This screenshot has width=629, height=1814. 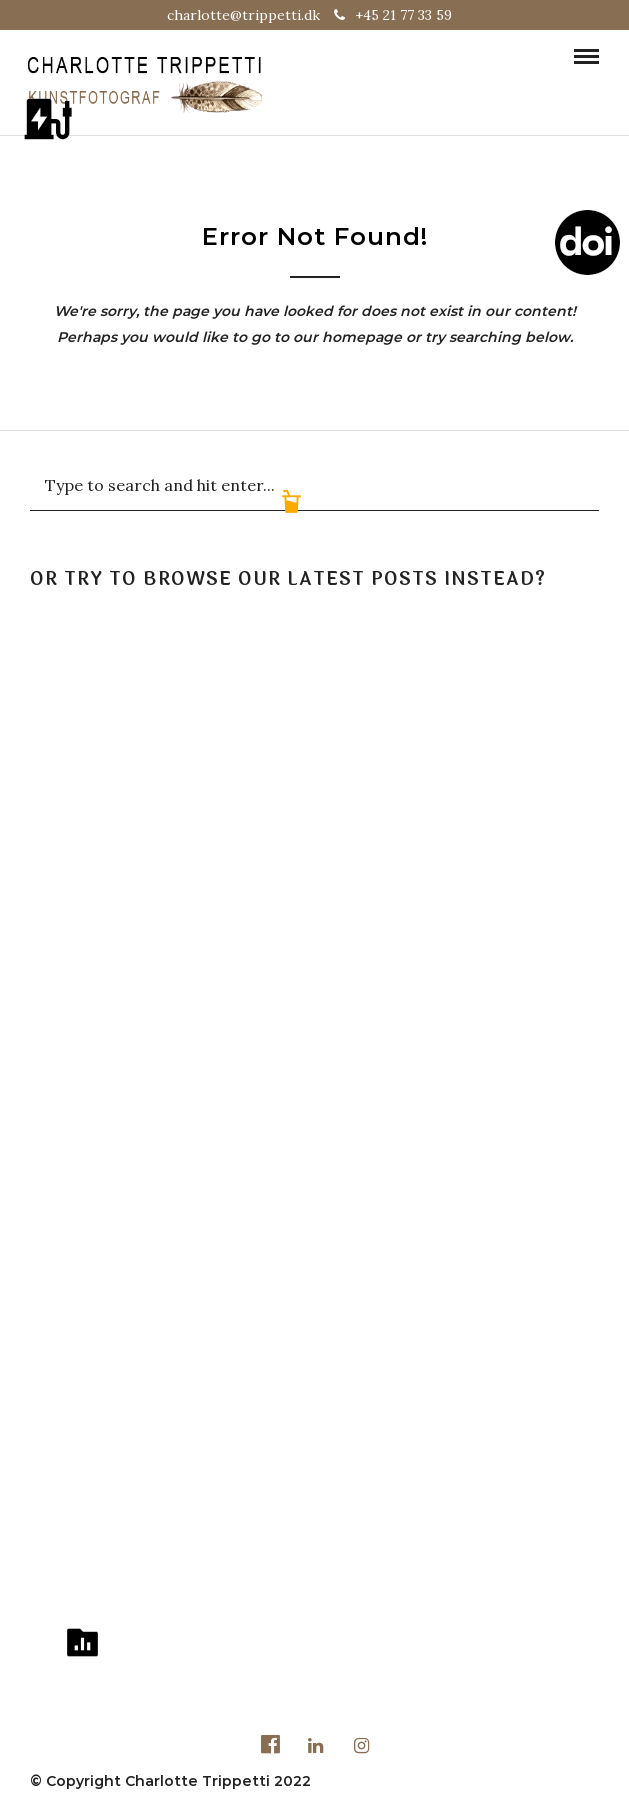 I want to click on find nearby electric vehicle charging stations, so click(x=47, y=119).